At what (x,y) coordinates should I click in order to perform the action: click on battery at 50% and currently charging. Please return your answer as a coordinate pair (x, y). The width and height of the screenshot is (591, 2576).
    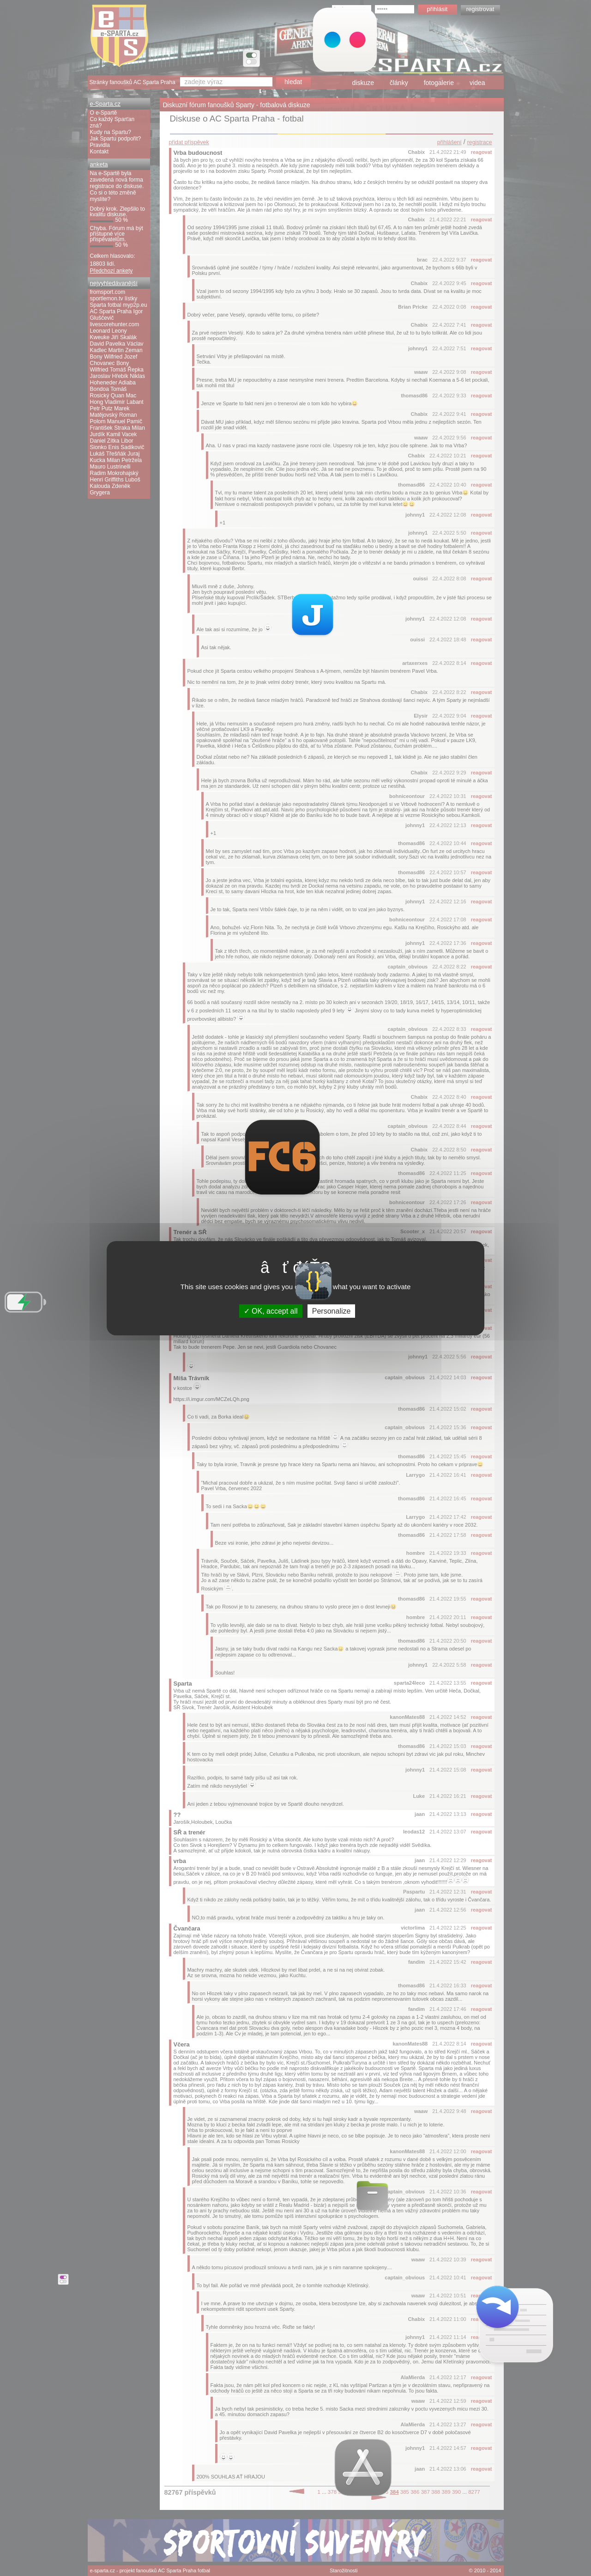
    Looking at the image, I should click on (25, 1302).